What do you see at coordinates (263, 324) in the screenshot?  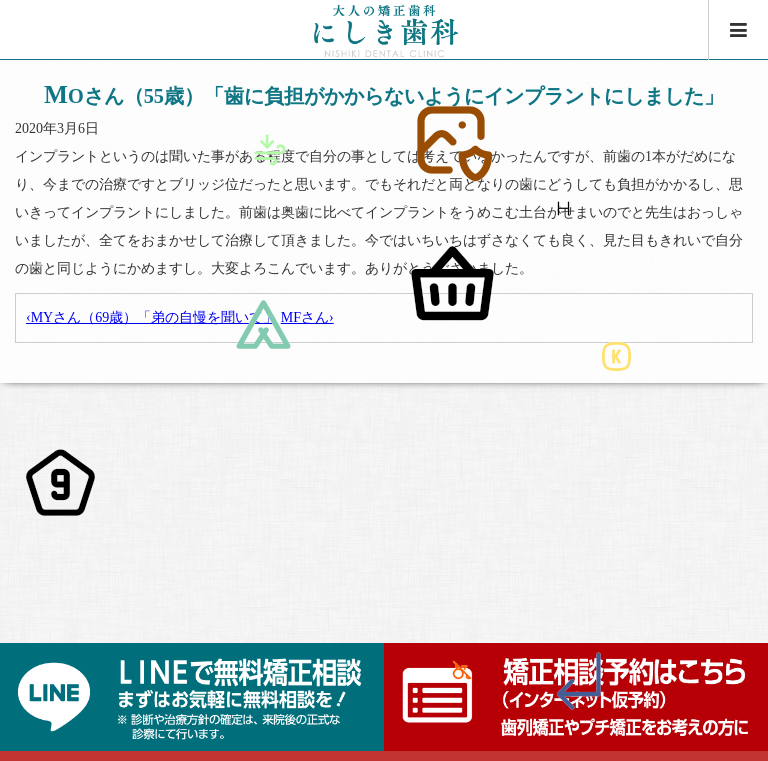 I see `view camping or outdoor accommodation options` at bounding box center [263, 324].